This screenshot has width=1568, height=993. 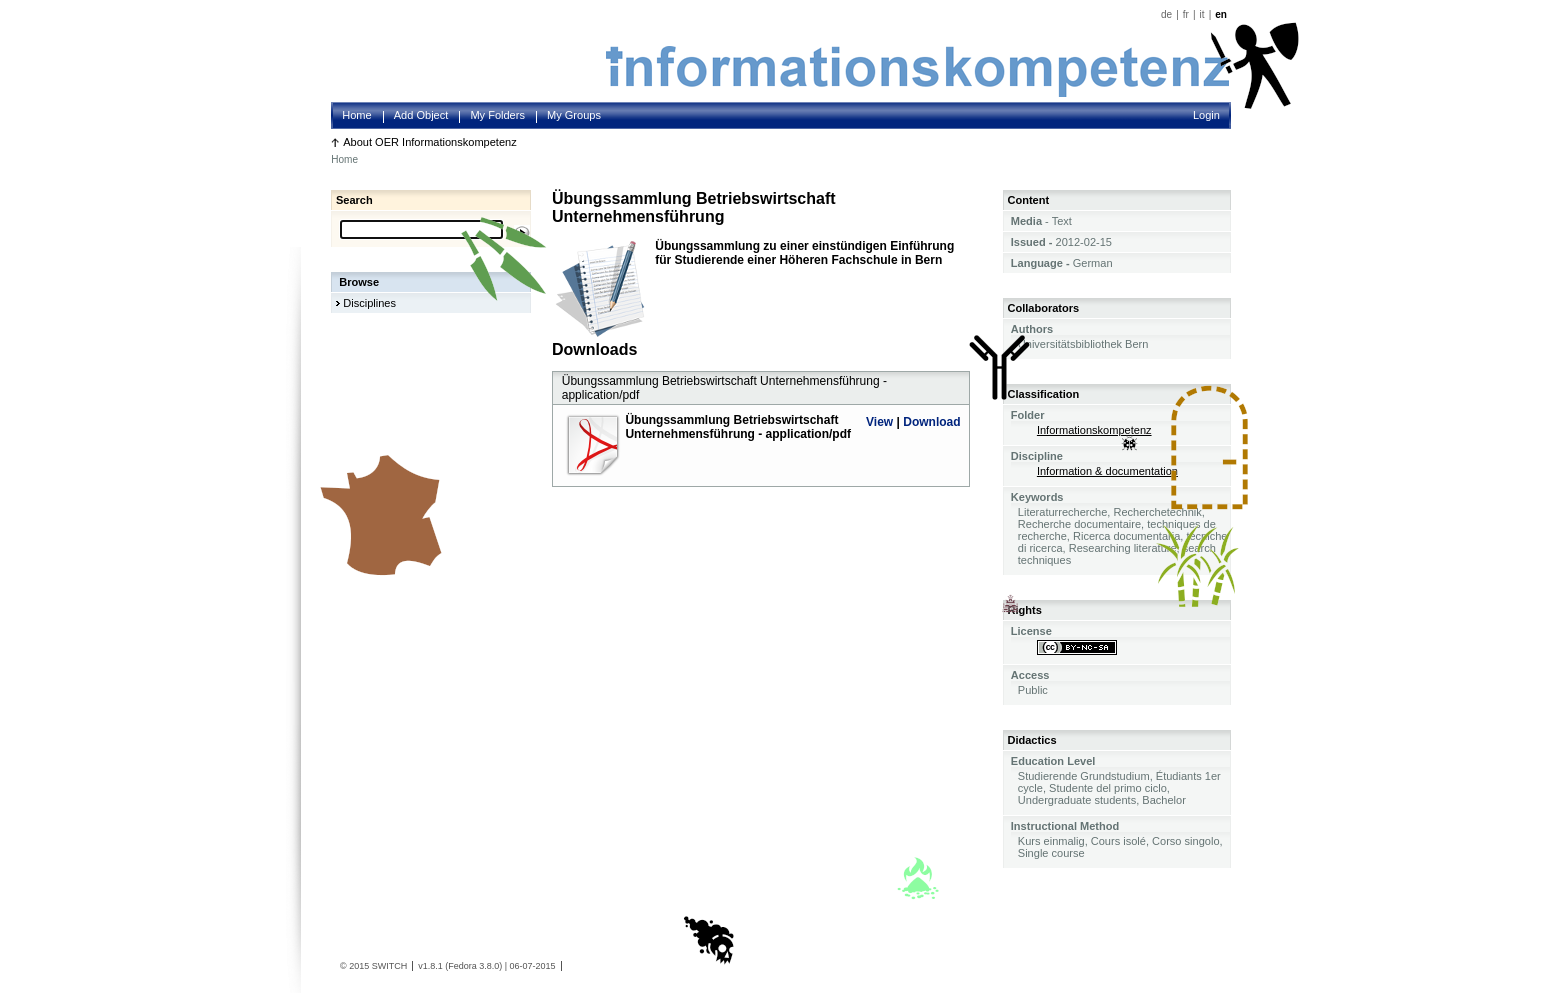 What do you see at coordinates (709, 941) in the screenshot?
I see `indicates a critical hit or instant kill ability` at bounding box center [709, 941].